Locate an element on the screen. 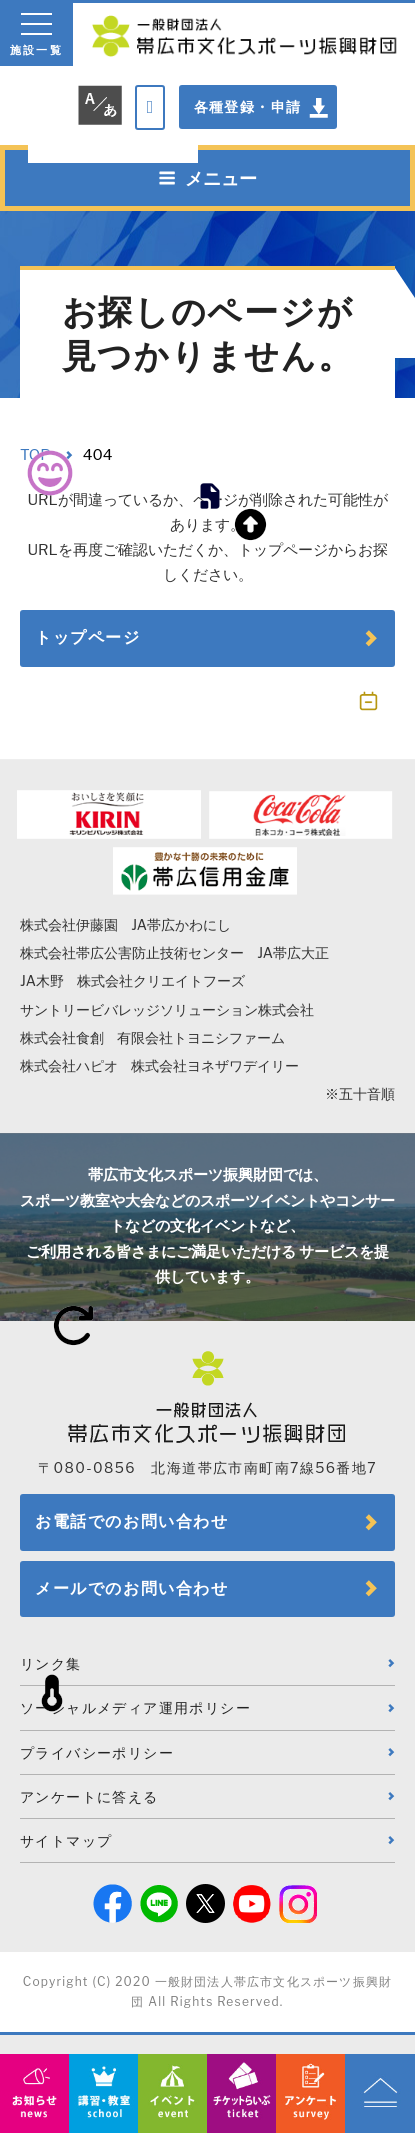 Image resolution: width=415 pixels, height=2133 pixels. react with a happy emoji is located at coordinates (50, 473).